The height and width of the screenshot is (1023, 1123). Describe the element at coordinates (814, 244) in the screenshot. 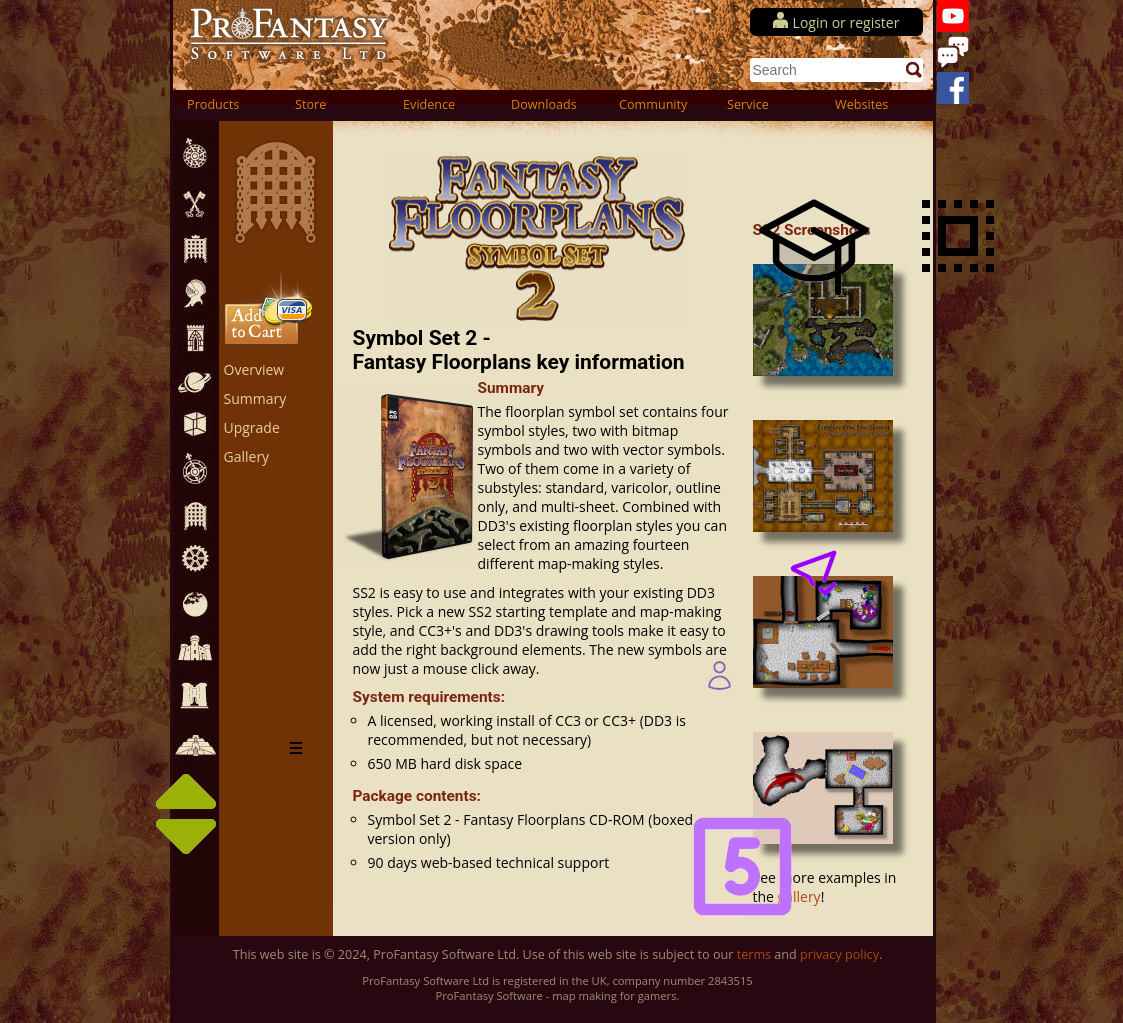

I see `access education or learning resources` at that location.